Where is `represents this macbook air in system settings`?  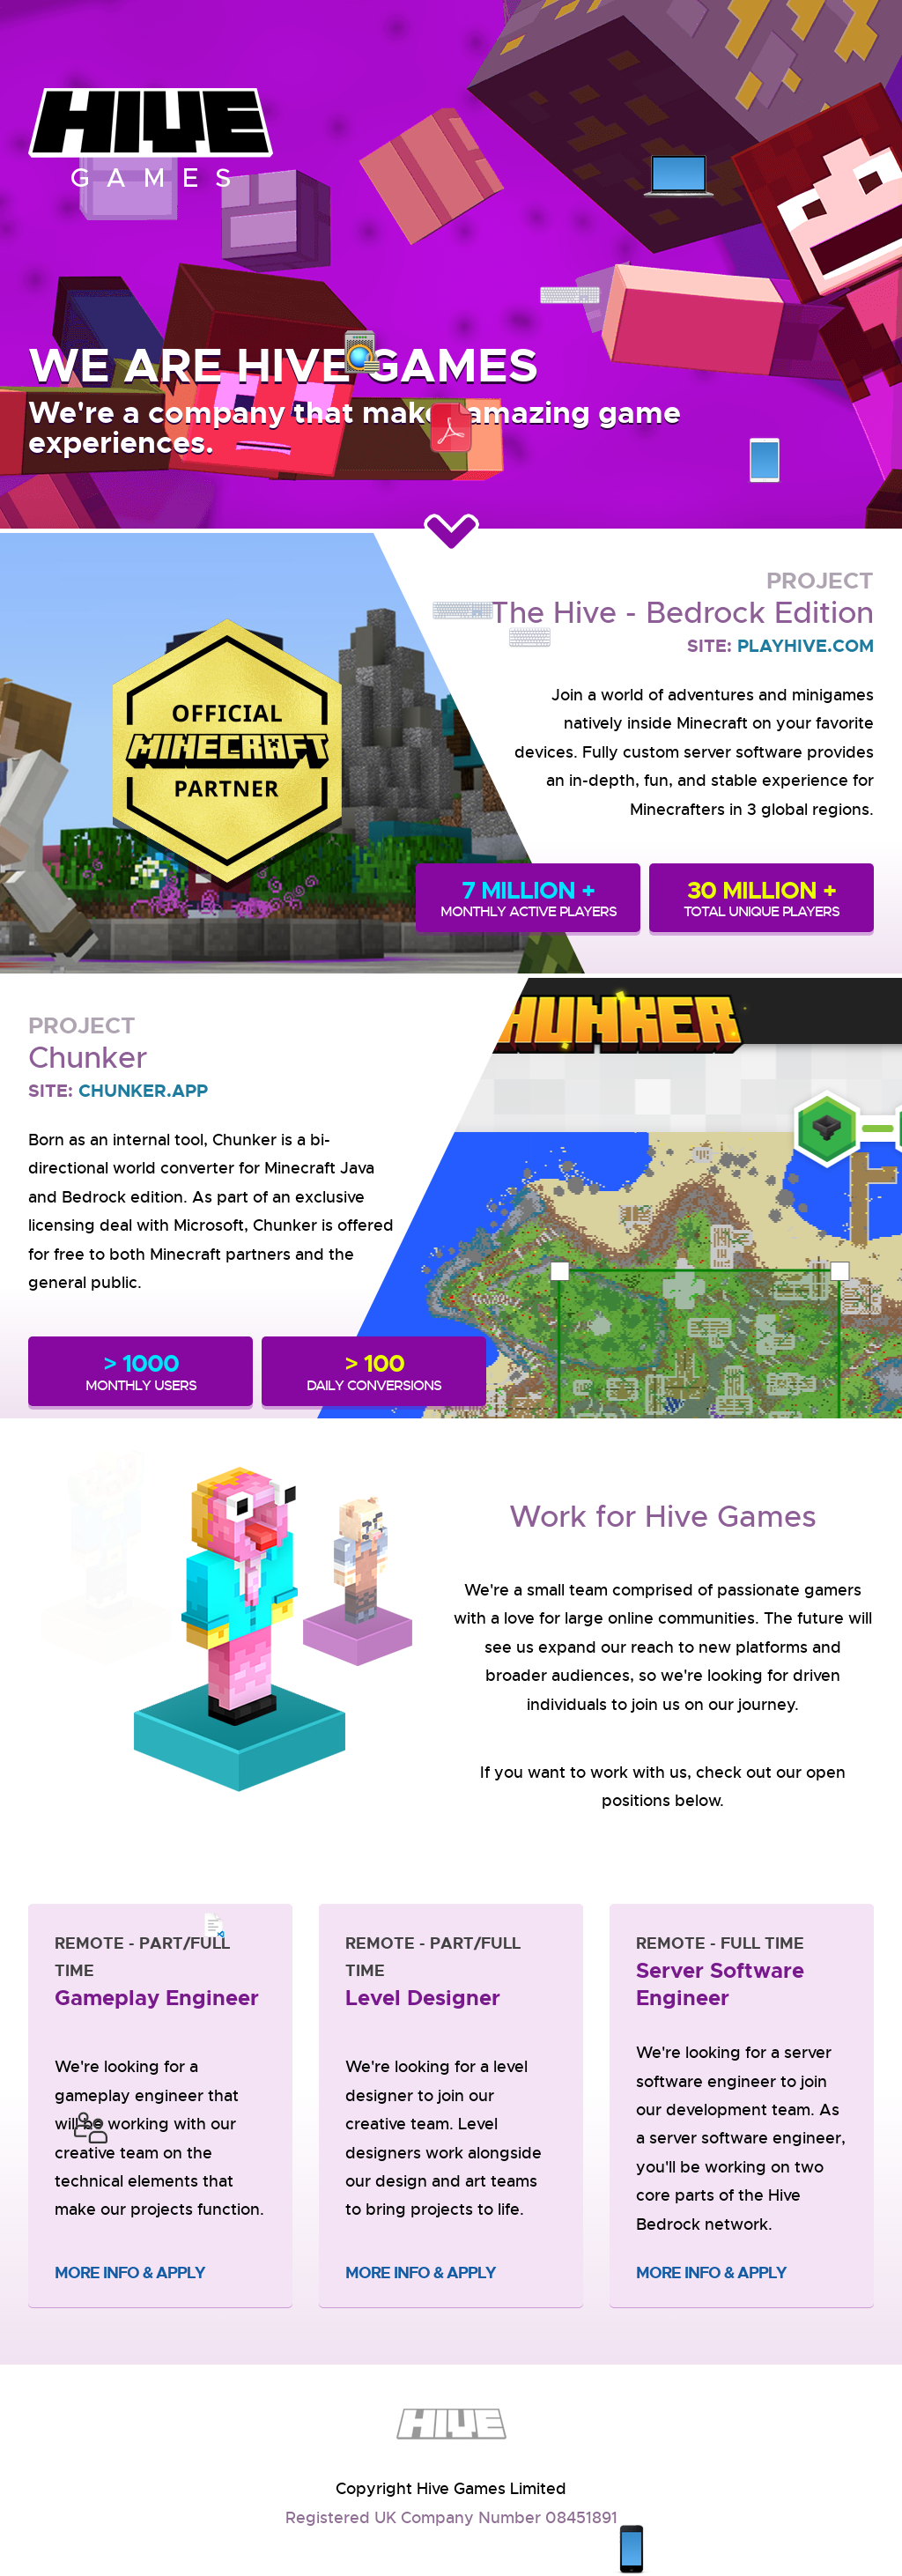
represents this macbook air in system settings is located at coordinates (678, 170).